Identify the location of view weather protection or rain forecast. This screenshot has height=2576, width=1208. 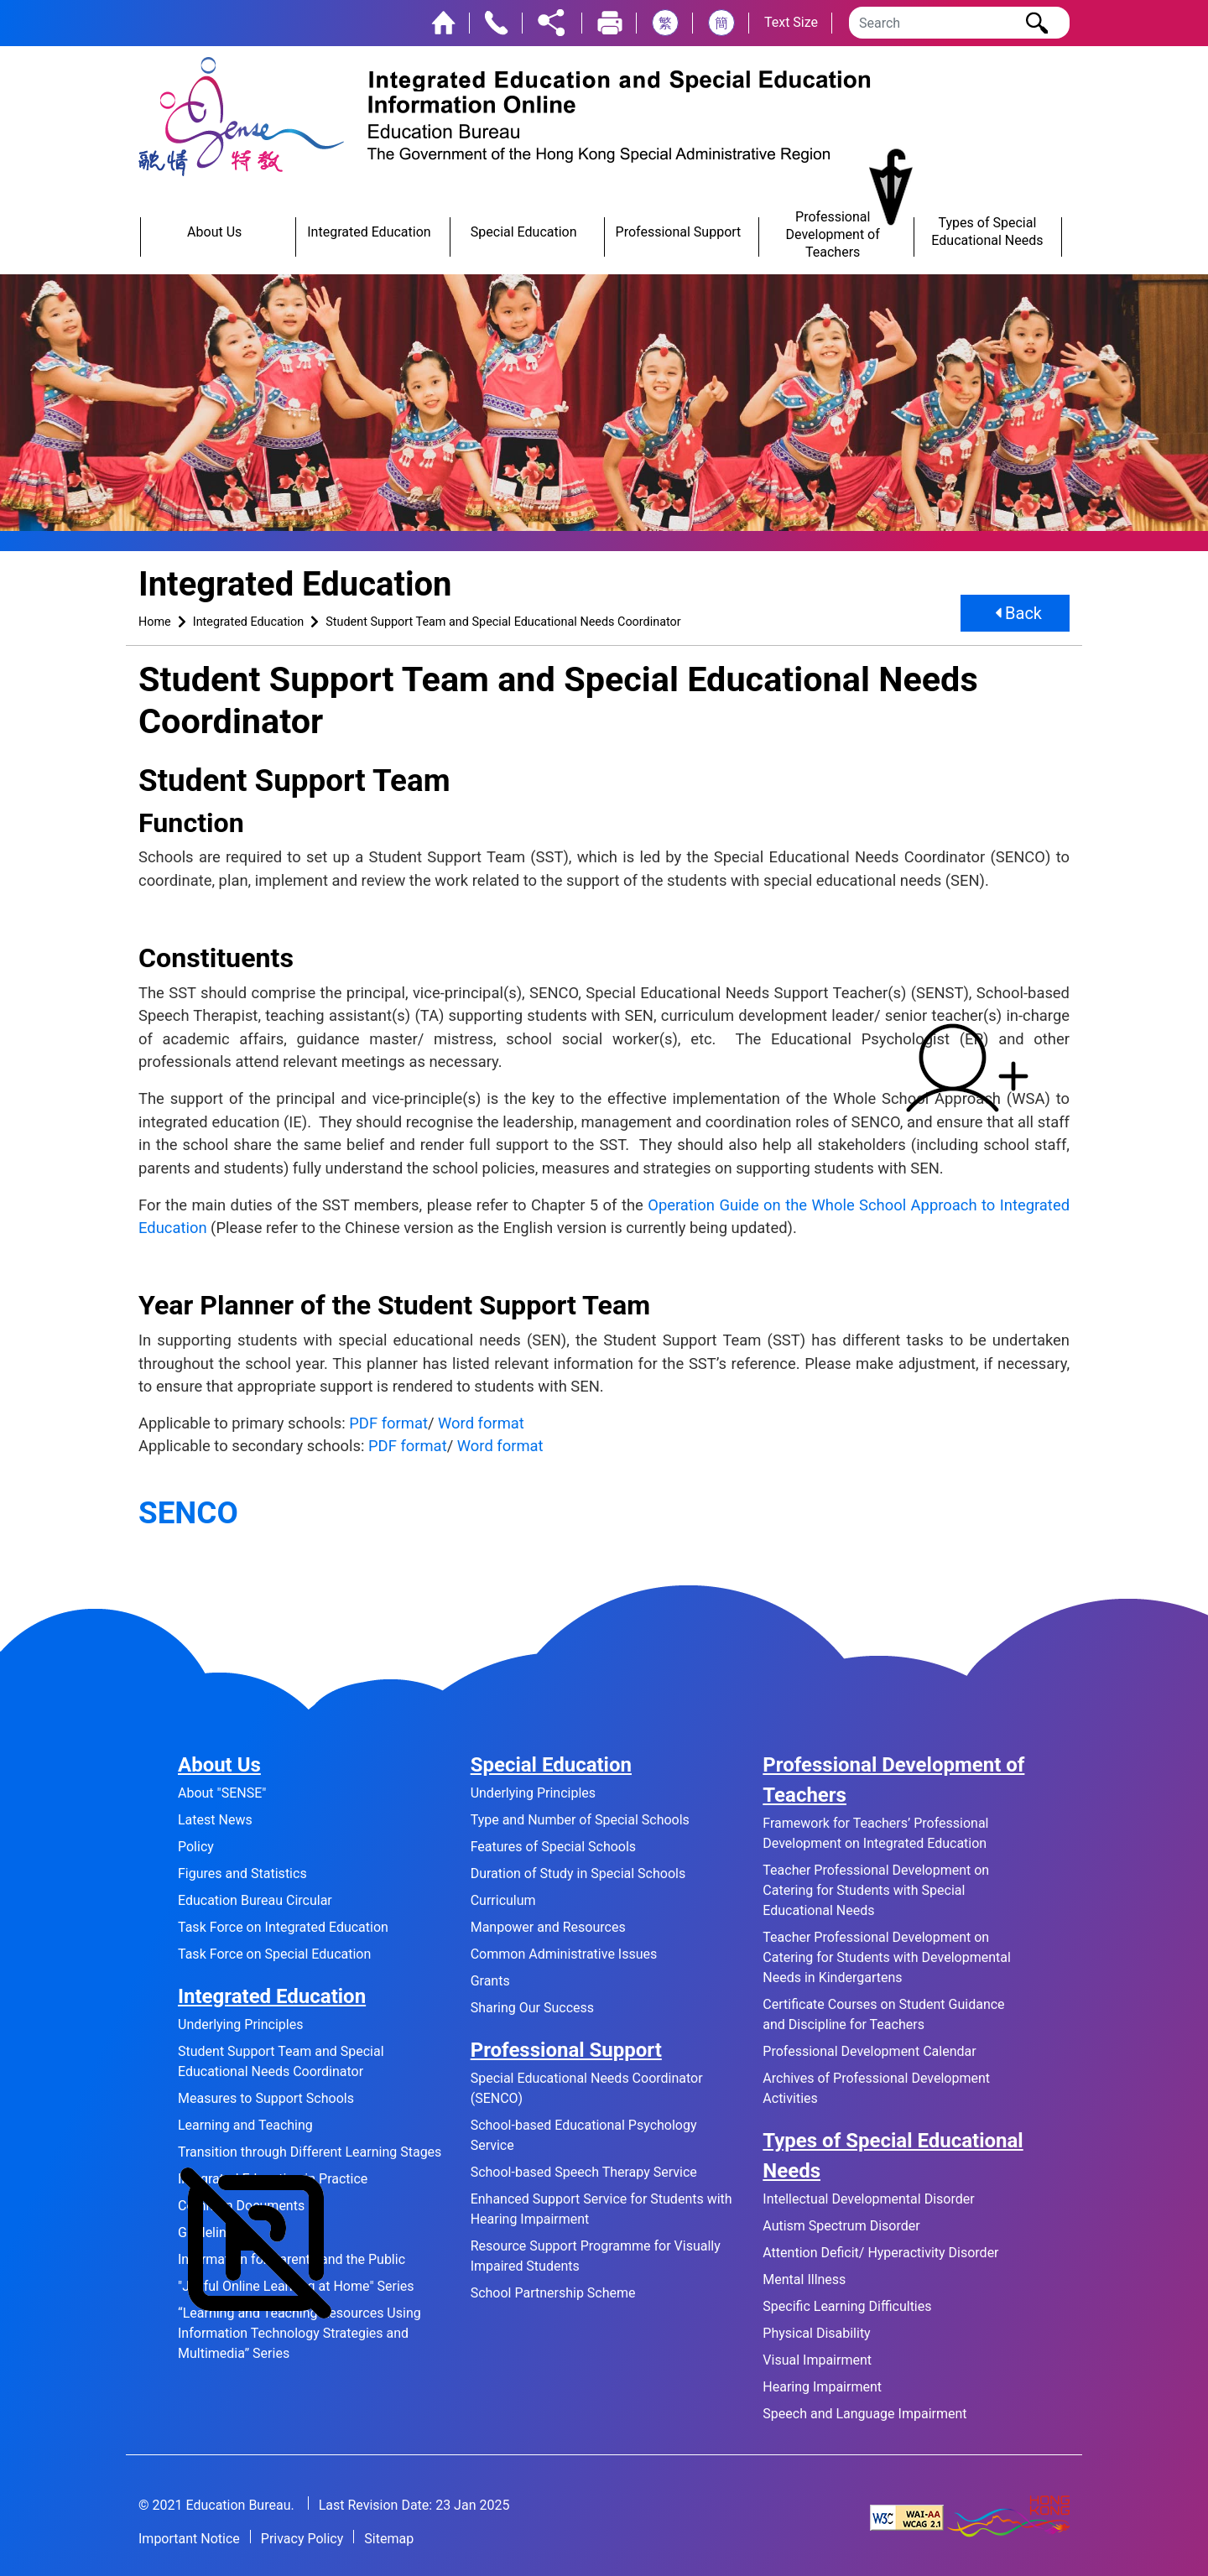
(891, 189).